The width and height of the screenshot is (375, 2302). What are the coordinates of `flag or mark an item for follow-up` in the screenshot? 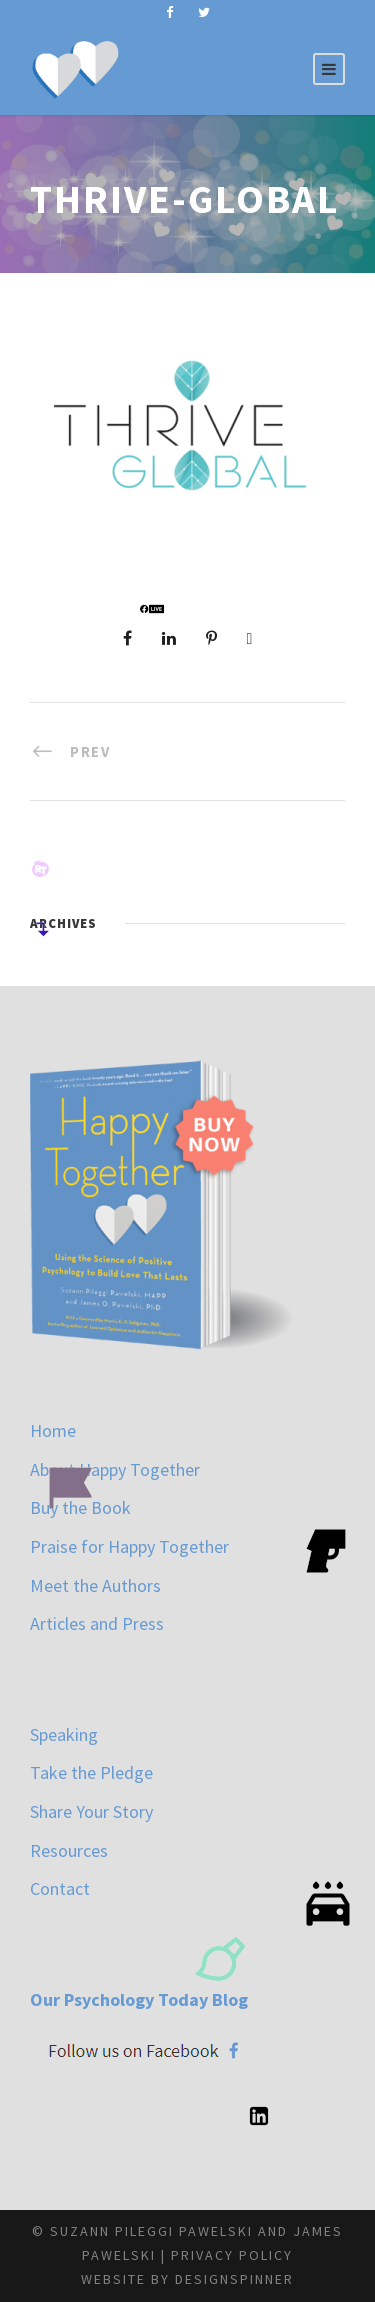 It's located at (71, 1487).